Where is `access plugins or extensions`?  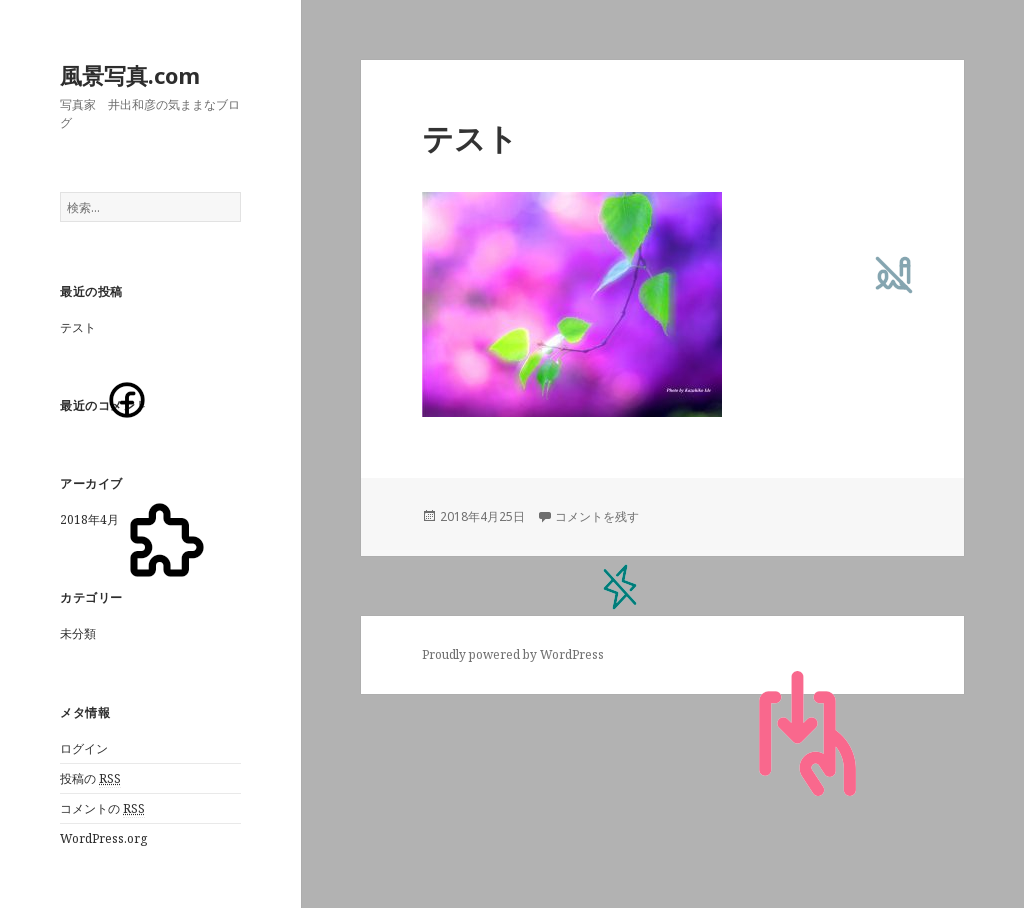
access plugins or extensions is located at coordinates (167, 540).